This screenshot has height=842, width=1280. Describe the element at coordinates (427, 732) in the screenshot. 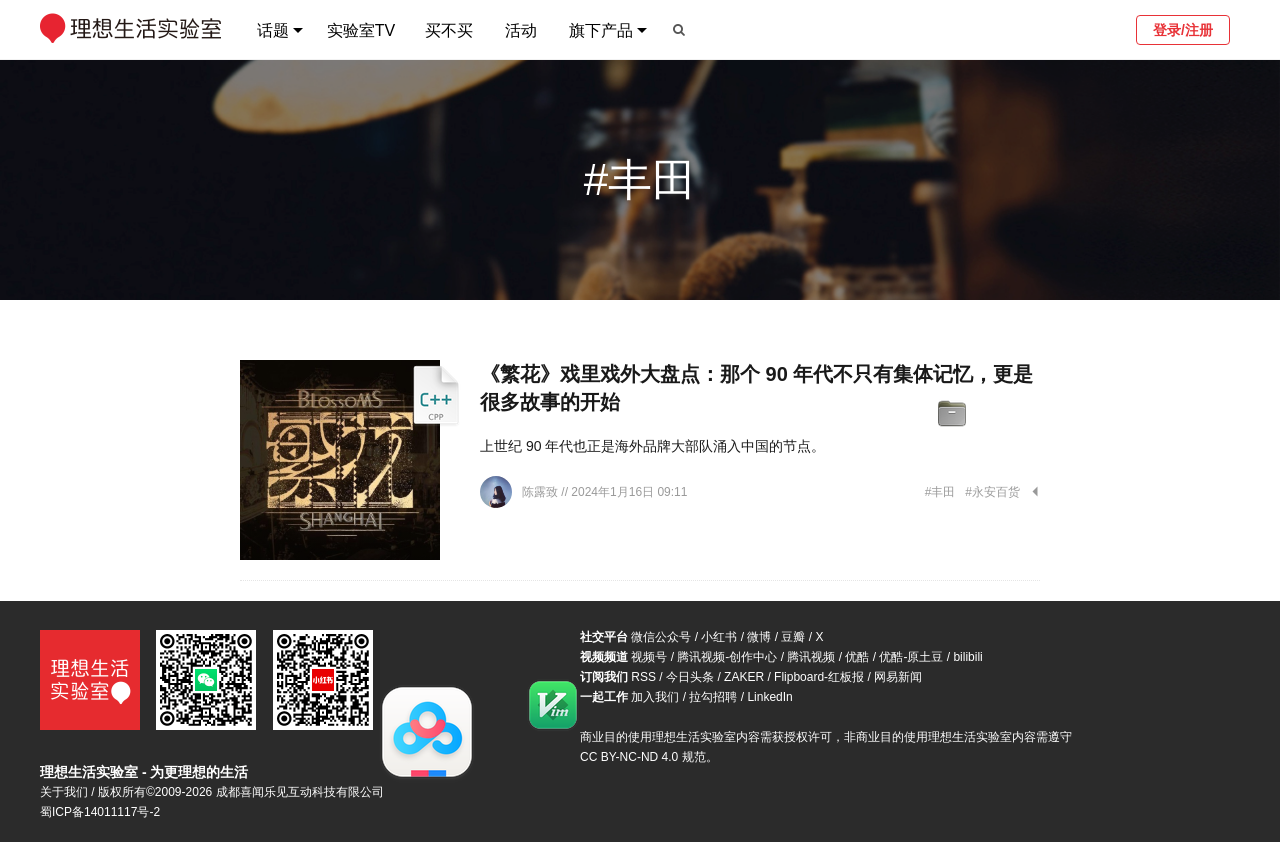

I see `open Baidu Netdisk cloud storage app` at that location.